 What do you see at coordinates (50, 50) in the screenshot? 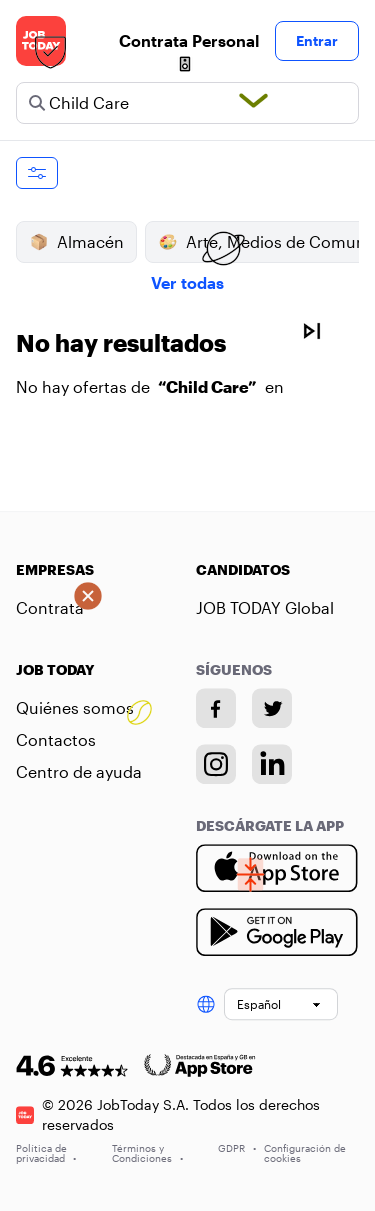
I see `indicates verified or secure status` at bounding box center [50, 50].